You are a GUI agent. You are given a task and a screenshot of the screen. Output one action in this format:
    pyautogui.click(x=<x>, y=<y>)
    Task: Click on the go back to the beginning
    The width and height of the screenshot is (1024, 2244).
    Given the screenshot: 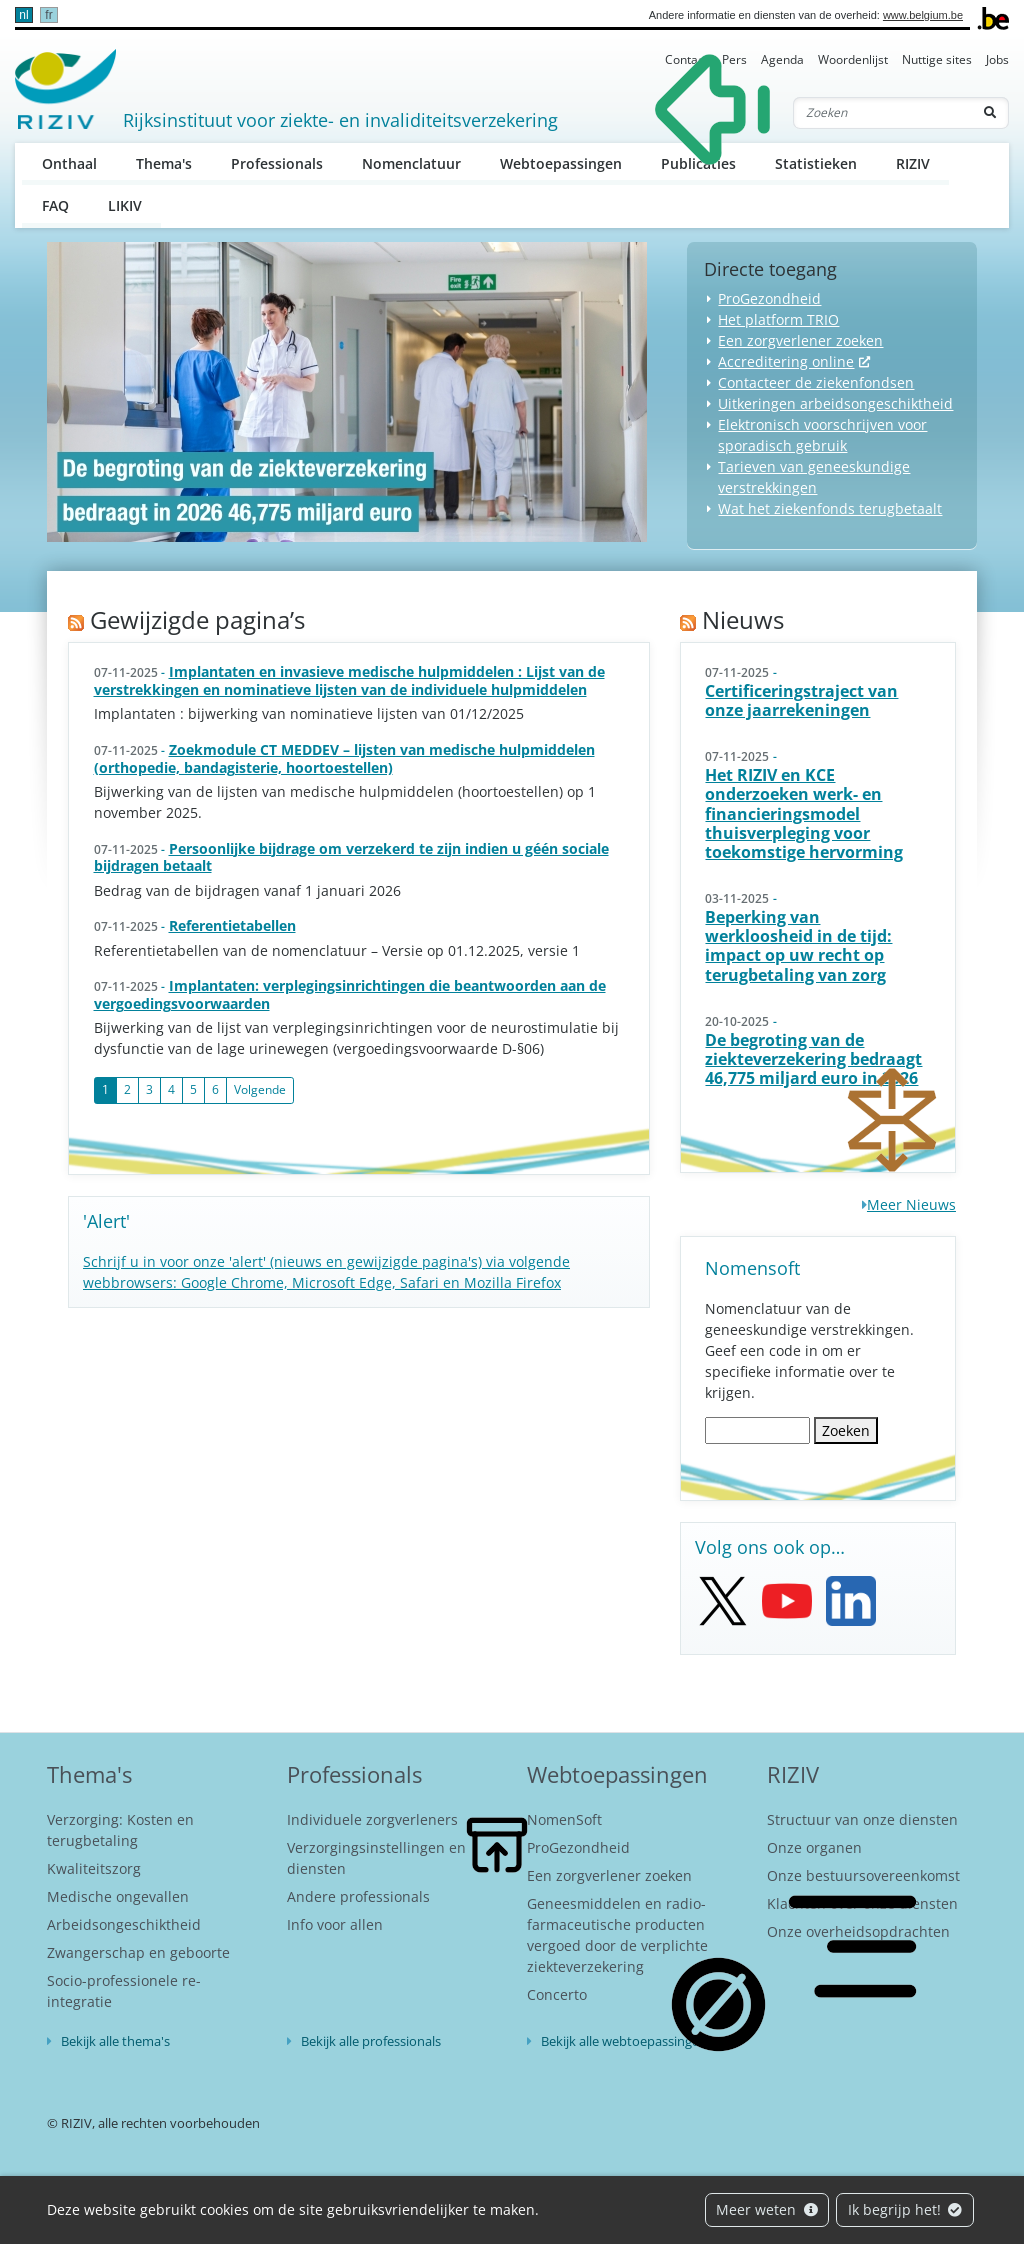 What is the action you would take?
    pyautogui.click(x=715, y=109)
    